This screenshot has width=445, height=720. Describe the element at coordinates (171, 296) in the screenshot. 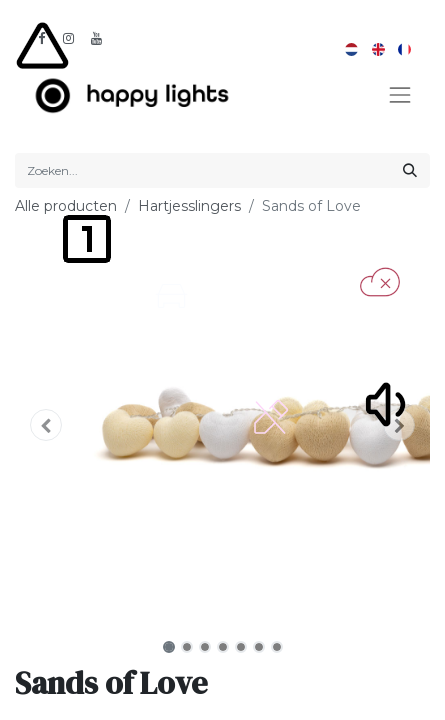

I see `access vehicle or car-related features` at that location.